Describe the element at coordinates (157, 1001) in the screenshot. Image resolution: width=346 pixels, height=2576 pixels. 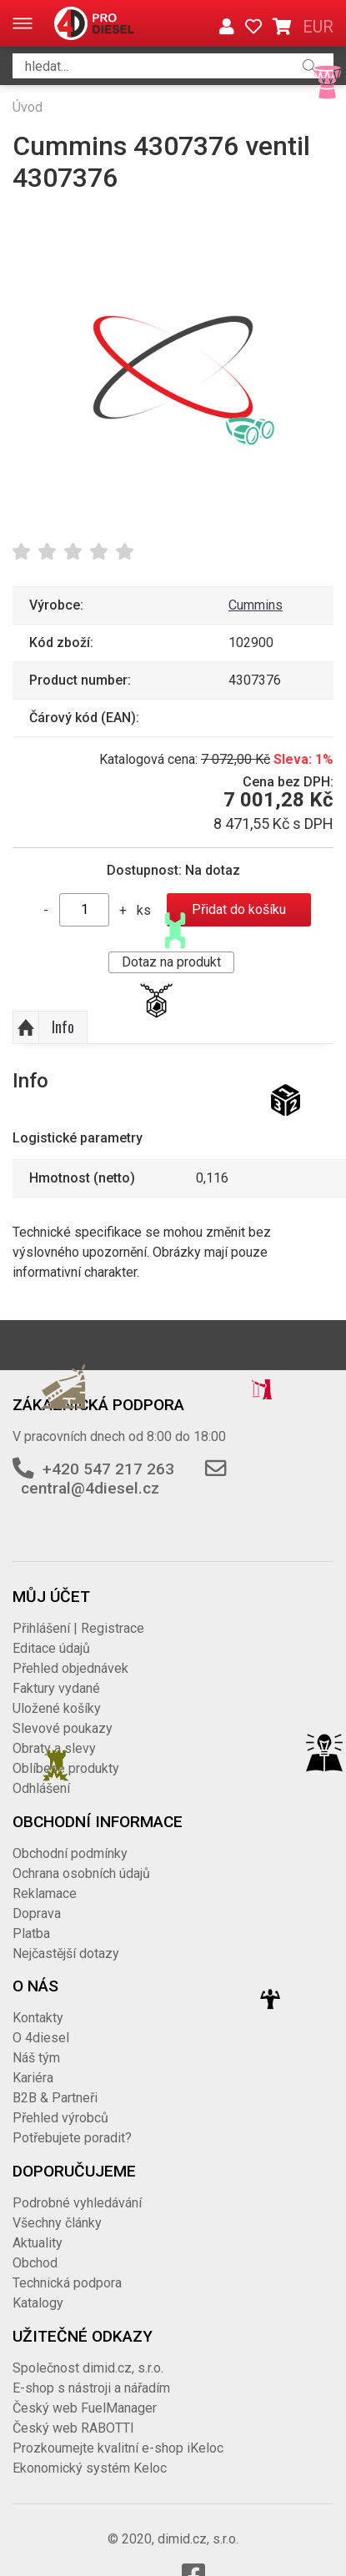
I see `view jewelry or accessories inventory` at that location.